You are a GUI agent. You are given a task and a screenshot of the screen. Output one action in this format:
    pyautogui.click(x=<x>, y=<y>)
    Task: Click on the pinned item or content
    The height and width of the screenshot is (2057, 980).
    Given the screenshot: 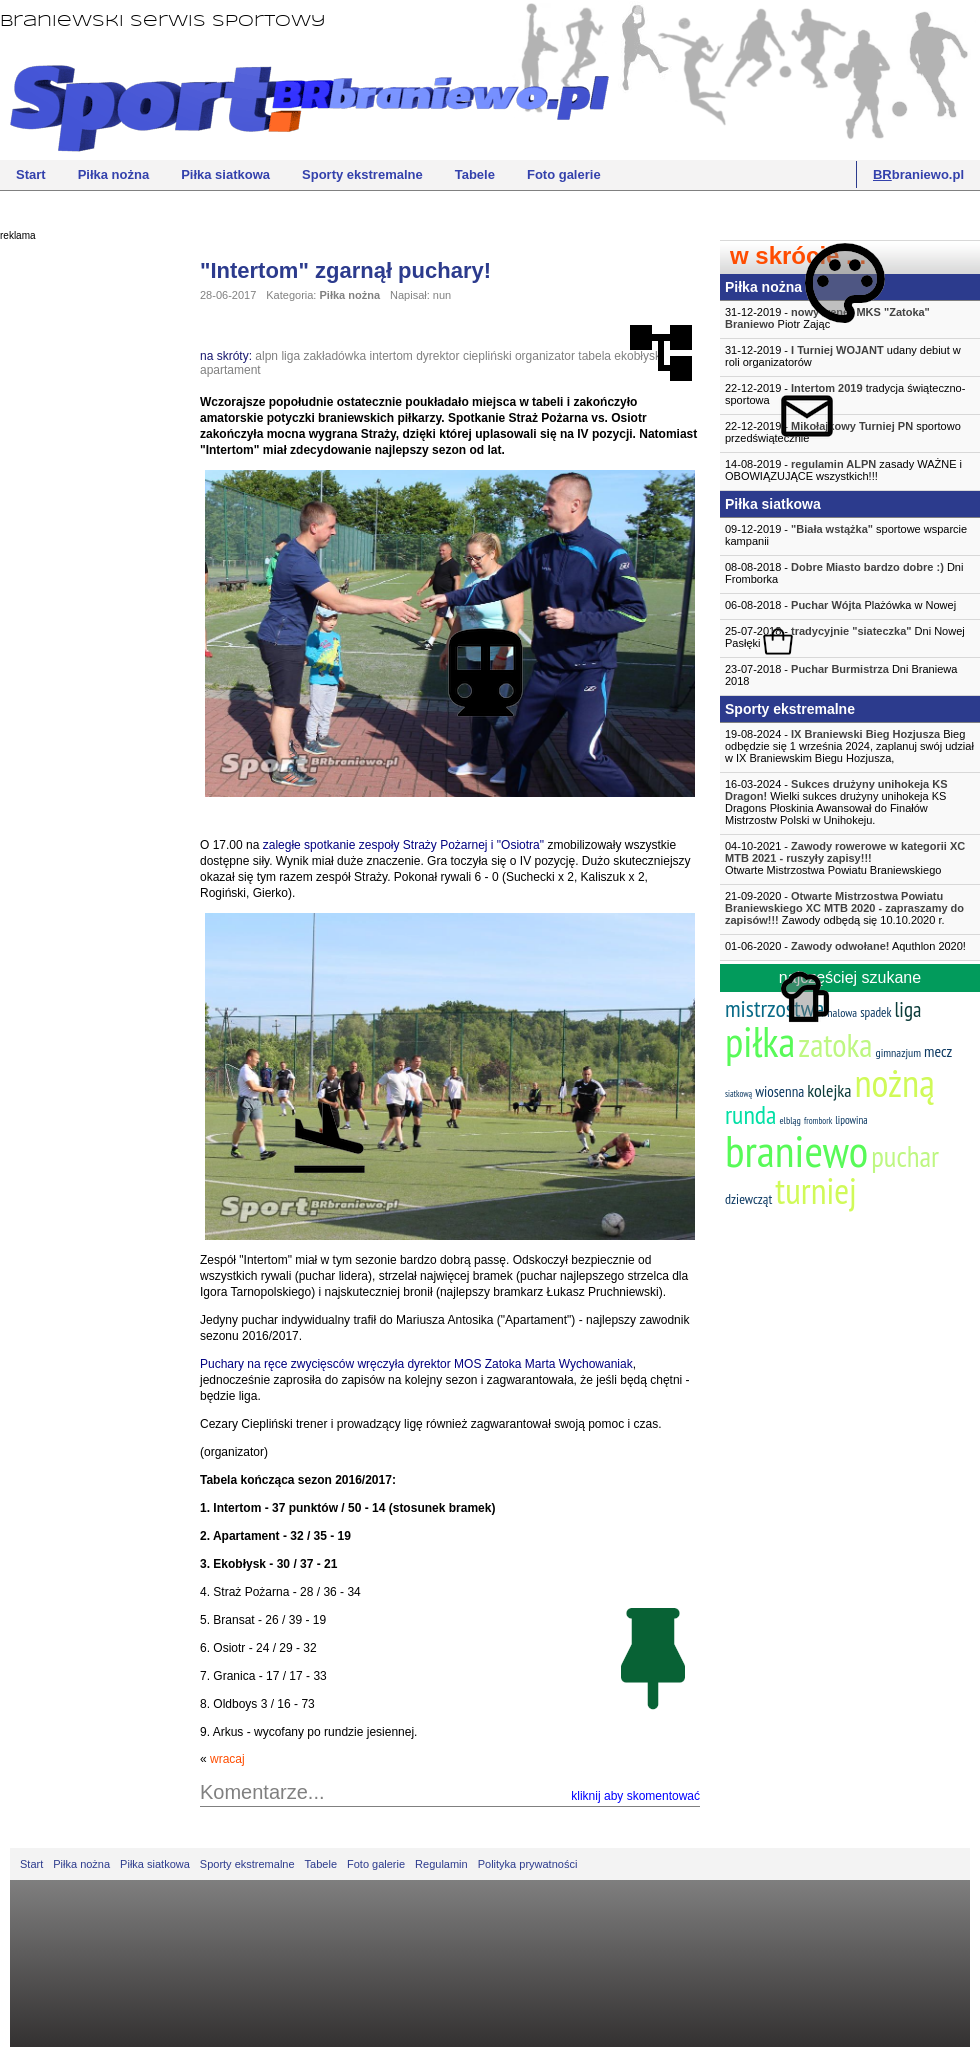 What is the action you would take?
    pyautogui.click(x=653, y=1656)
    